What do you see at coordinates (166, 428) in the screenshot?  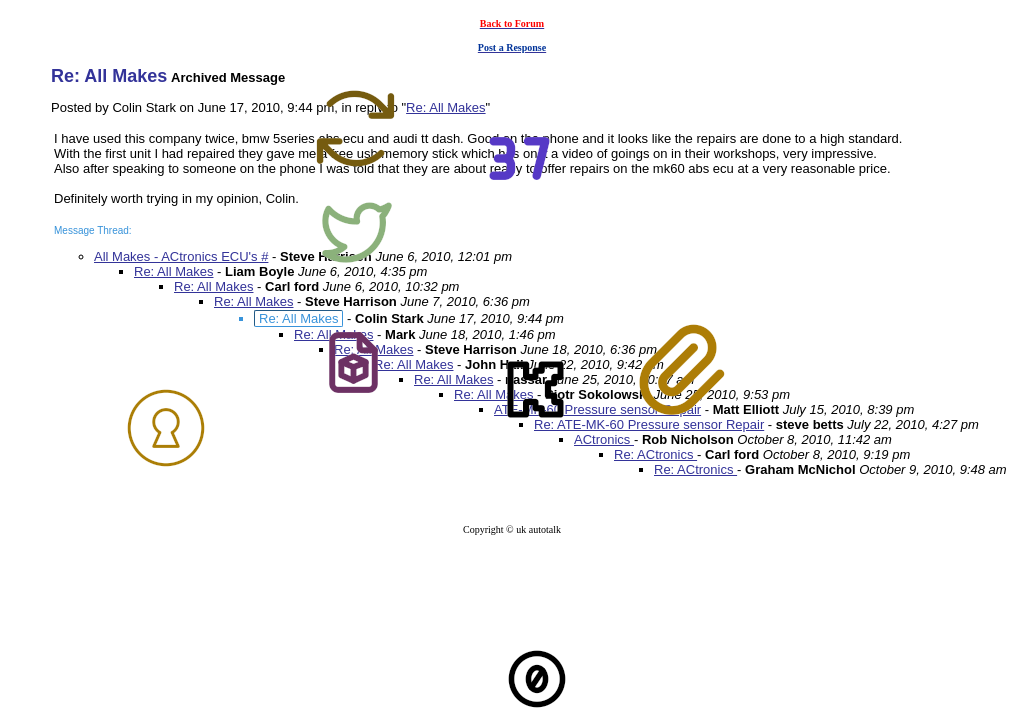 I see `access security or privacy settings` at bounding box center [166, 428].